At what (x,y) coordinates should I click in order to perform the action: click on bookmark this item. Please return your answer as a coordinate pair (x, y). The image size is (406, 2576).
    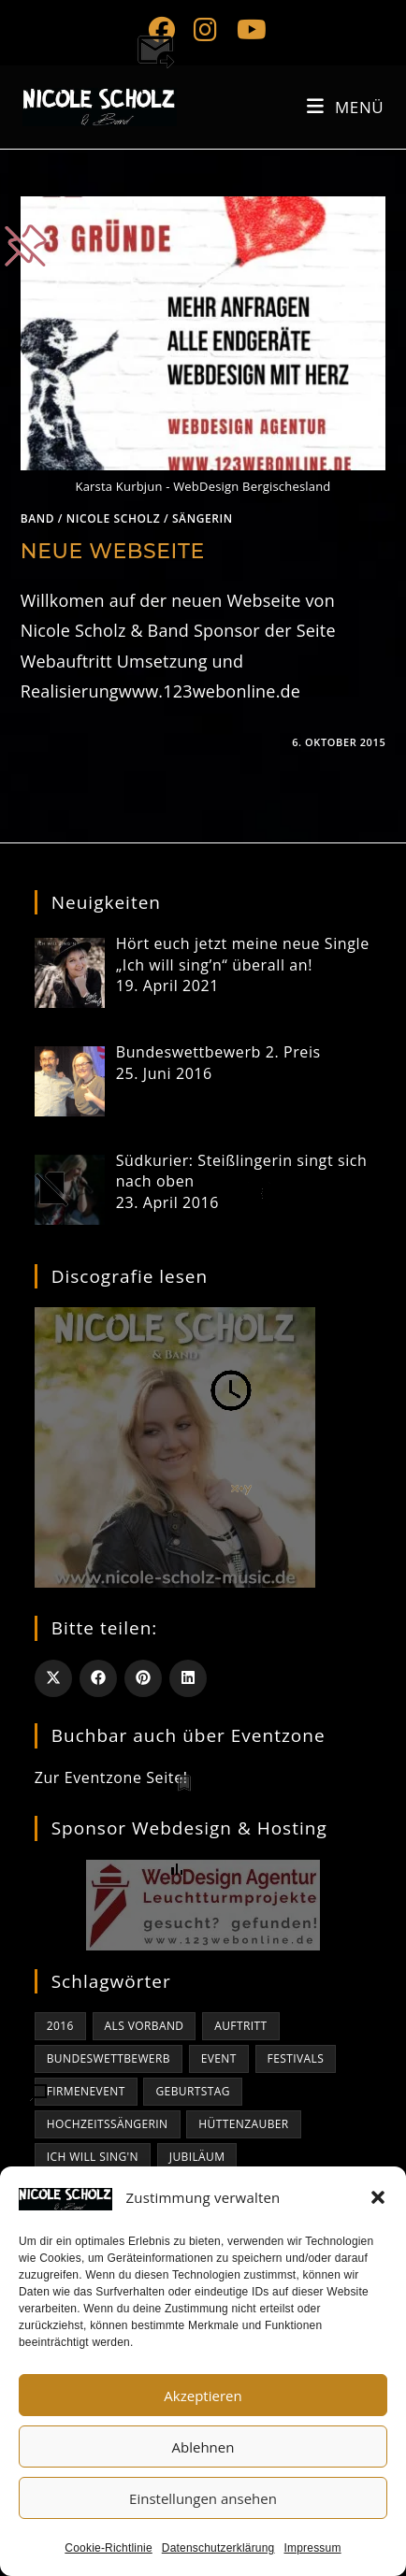
    Looking at the image, I should click on (184, 1783).